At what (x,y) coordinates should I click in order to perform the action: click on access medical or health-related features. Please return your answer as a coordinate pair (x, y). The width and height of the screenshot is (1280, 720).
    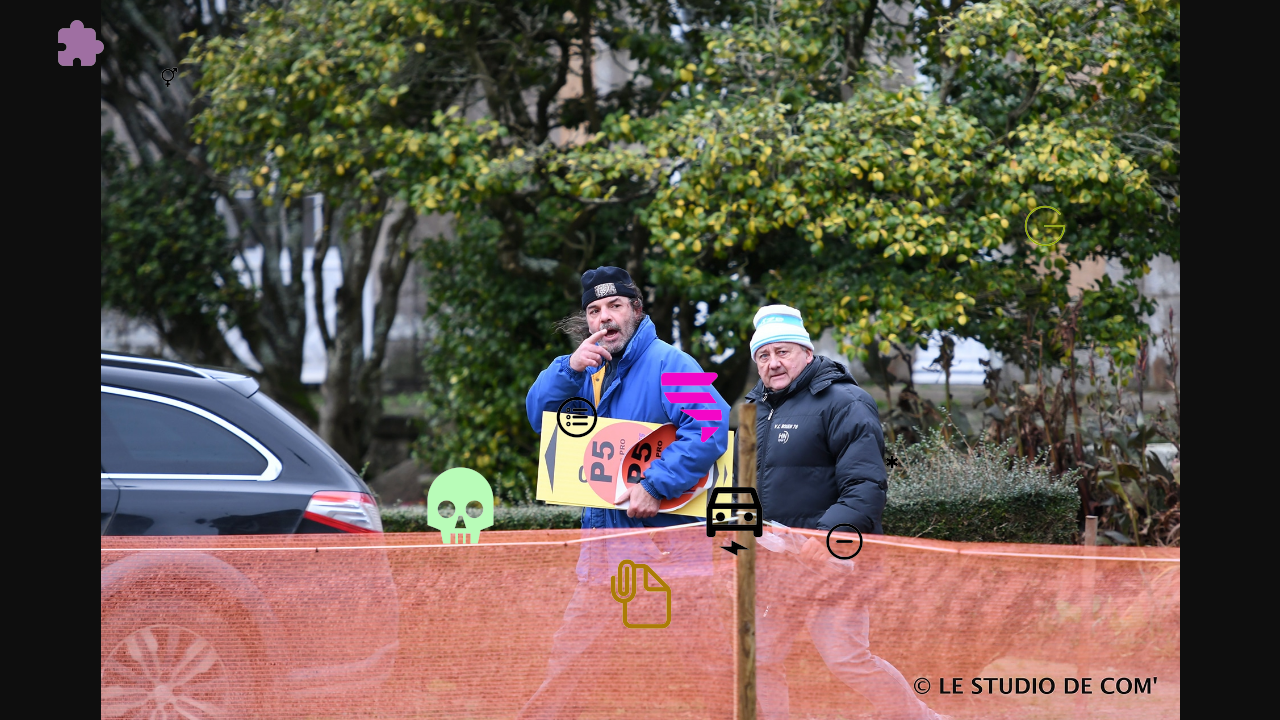
    Looking at the image, I should click on (892, 462).